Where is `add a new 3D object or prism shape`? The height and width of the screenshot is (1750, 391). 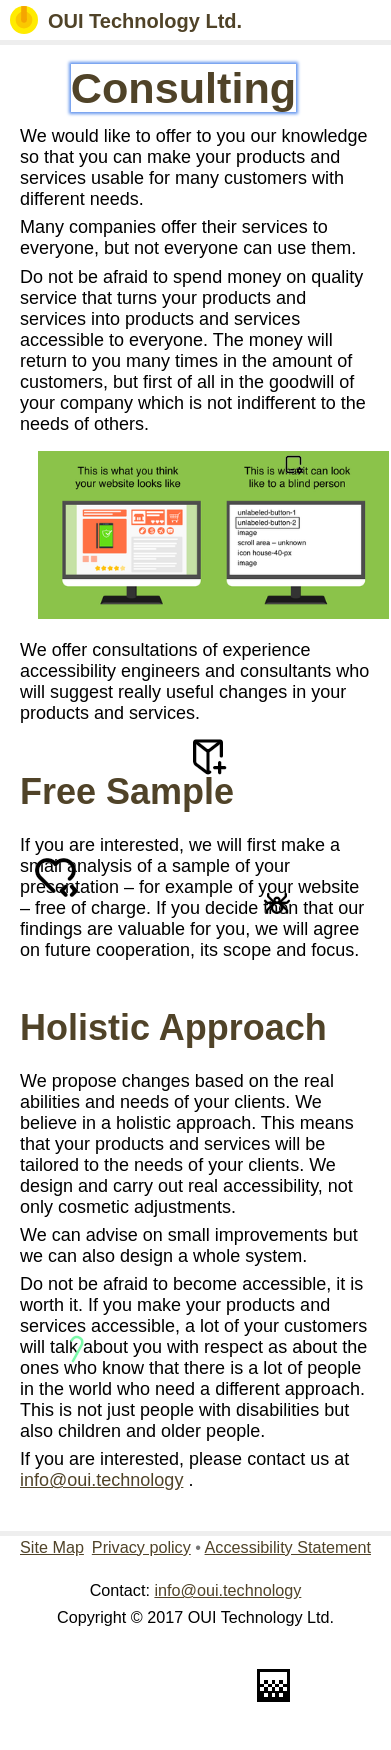
add a new 3D object or prism shape is located at coordinates (208, 756).